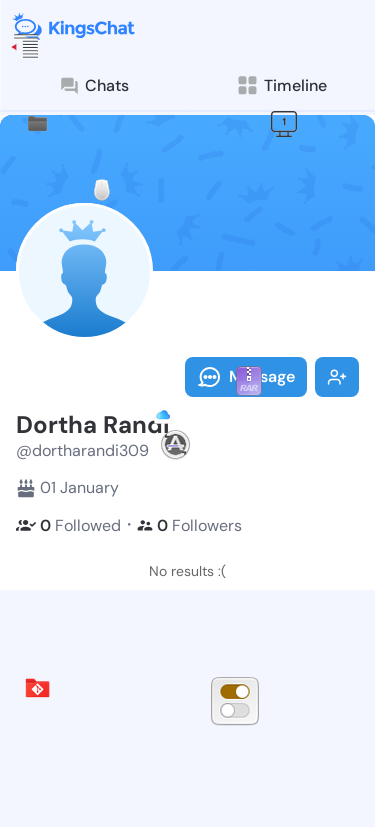  Describe the element at coordinates (175, 444) in the screenshot. I see `check for available system updates` at that location.